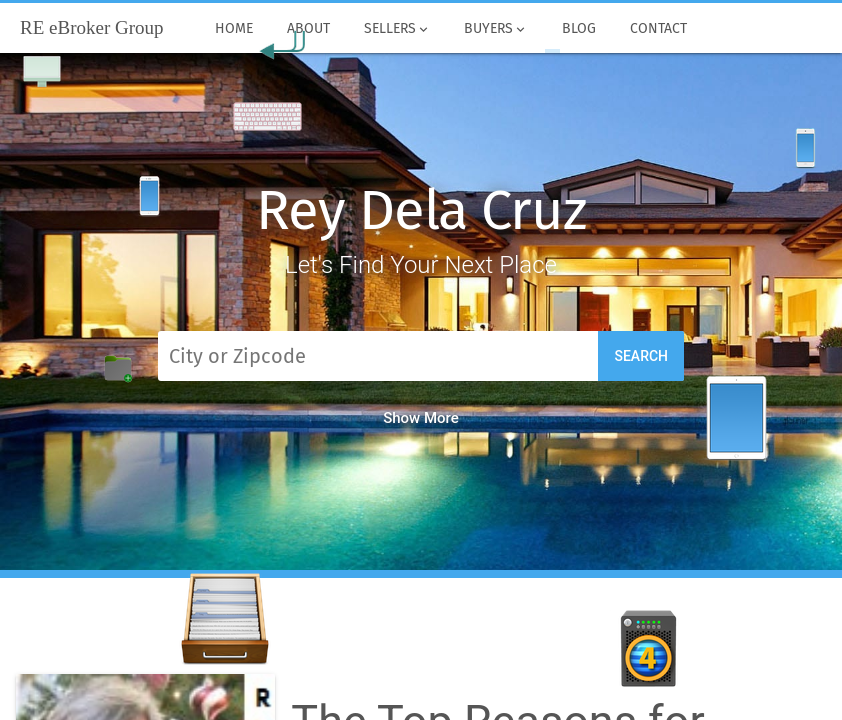 This screenshot has width=842, height=720. Describe the element at coordinates (736, 417) in the screenshot. I see `iPad Air 2 with cellular connectivity detected` at that location.